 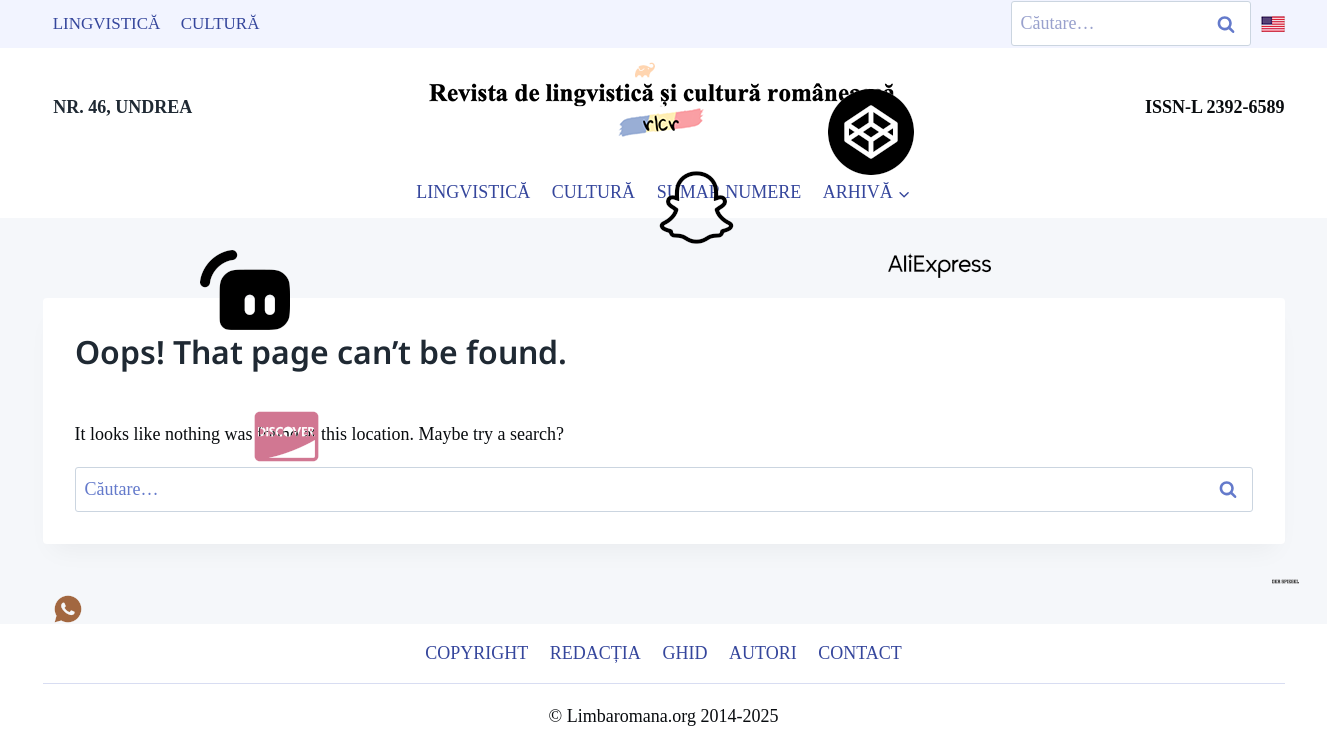 I want to click on open snapchat app, so click(x=696, y=207).